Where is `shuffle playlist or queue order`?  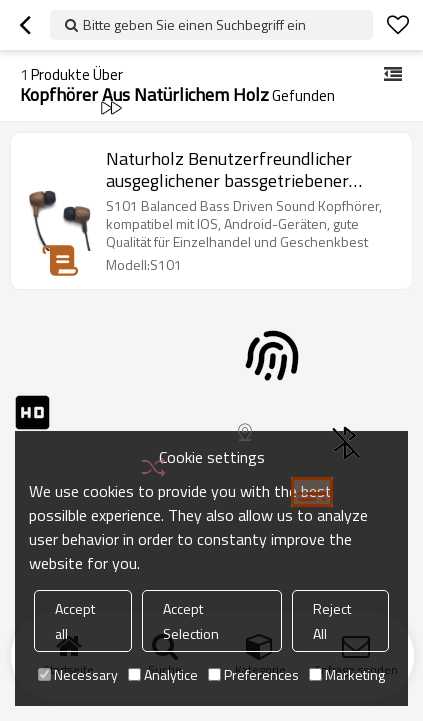 shuffle playlist or queue order is located at coordinates (153, 467).